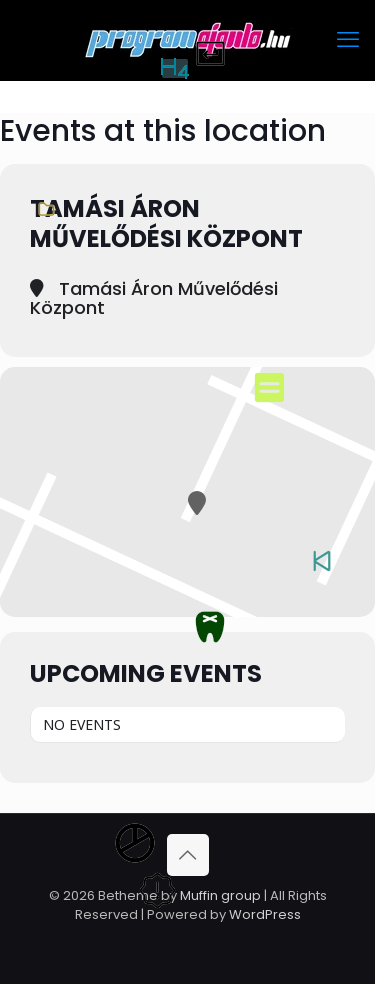 The width and height of the screenshot is (375, 984). What do you see at coordinates (135, 843) in the screenshot?
I see `view analytics or statistics breakdown` at bounding box center [135, 843].